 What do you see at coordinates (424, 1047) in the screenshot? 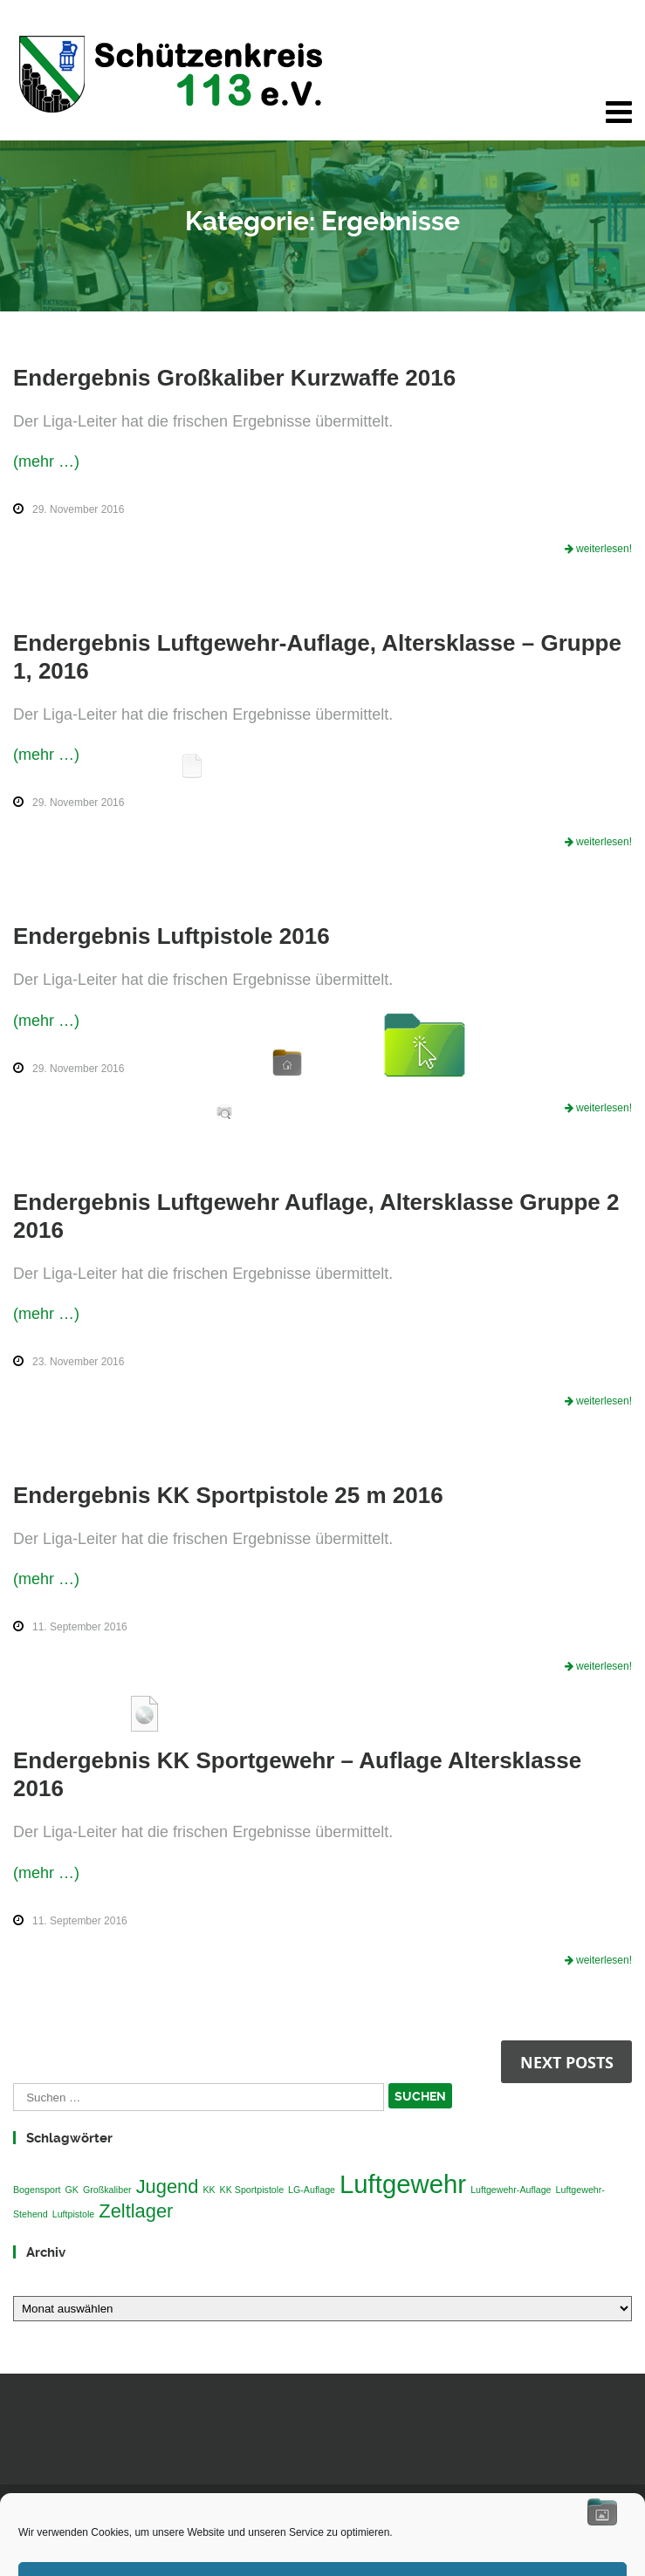
I see `folder containing cursor or pointer assets` at bounding box center [424, 1047].